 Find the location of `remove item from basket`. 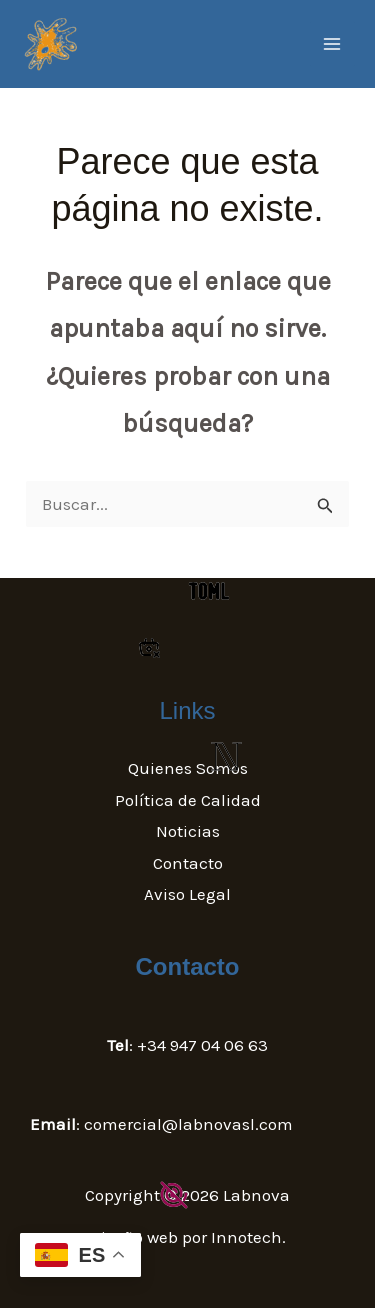

remove item from basket is located at coordinates (149, 647).